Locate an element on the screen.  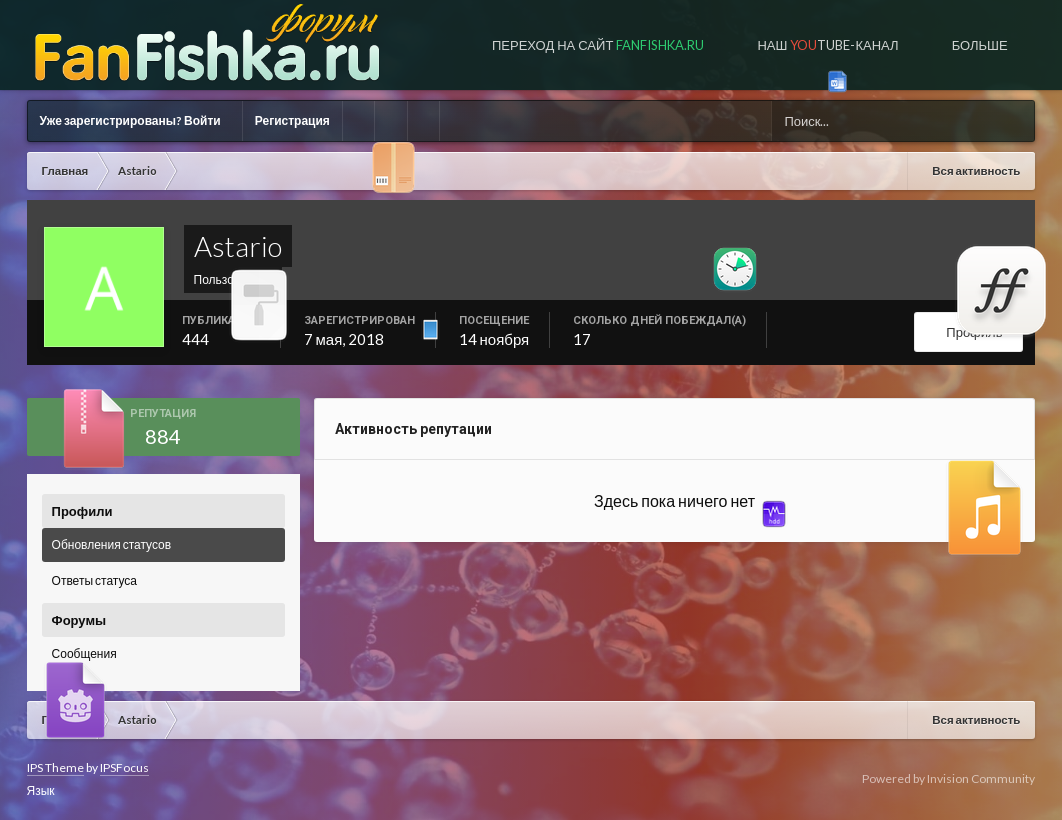
open fontforge font editing application is located at coordinates (1001, 290).